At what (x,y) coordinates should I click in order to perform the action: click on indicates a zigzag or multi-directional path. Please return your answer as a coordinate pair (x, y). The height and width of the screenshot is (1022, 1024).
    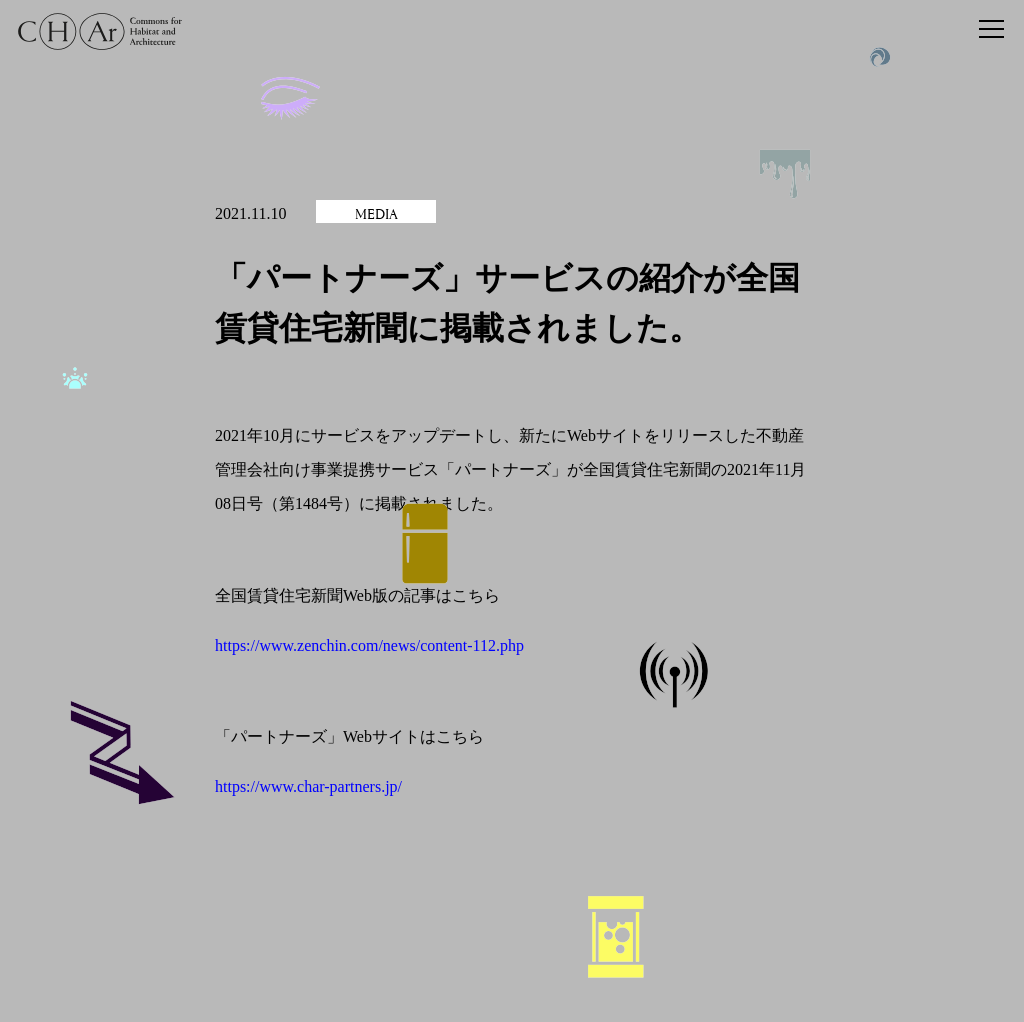
    Looking at the image, I should click on (122, 753).